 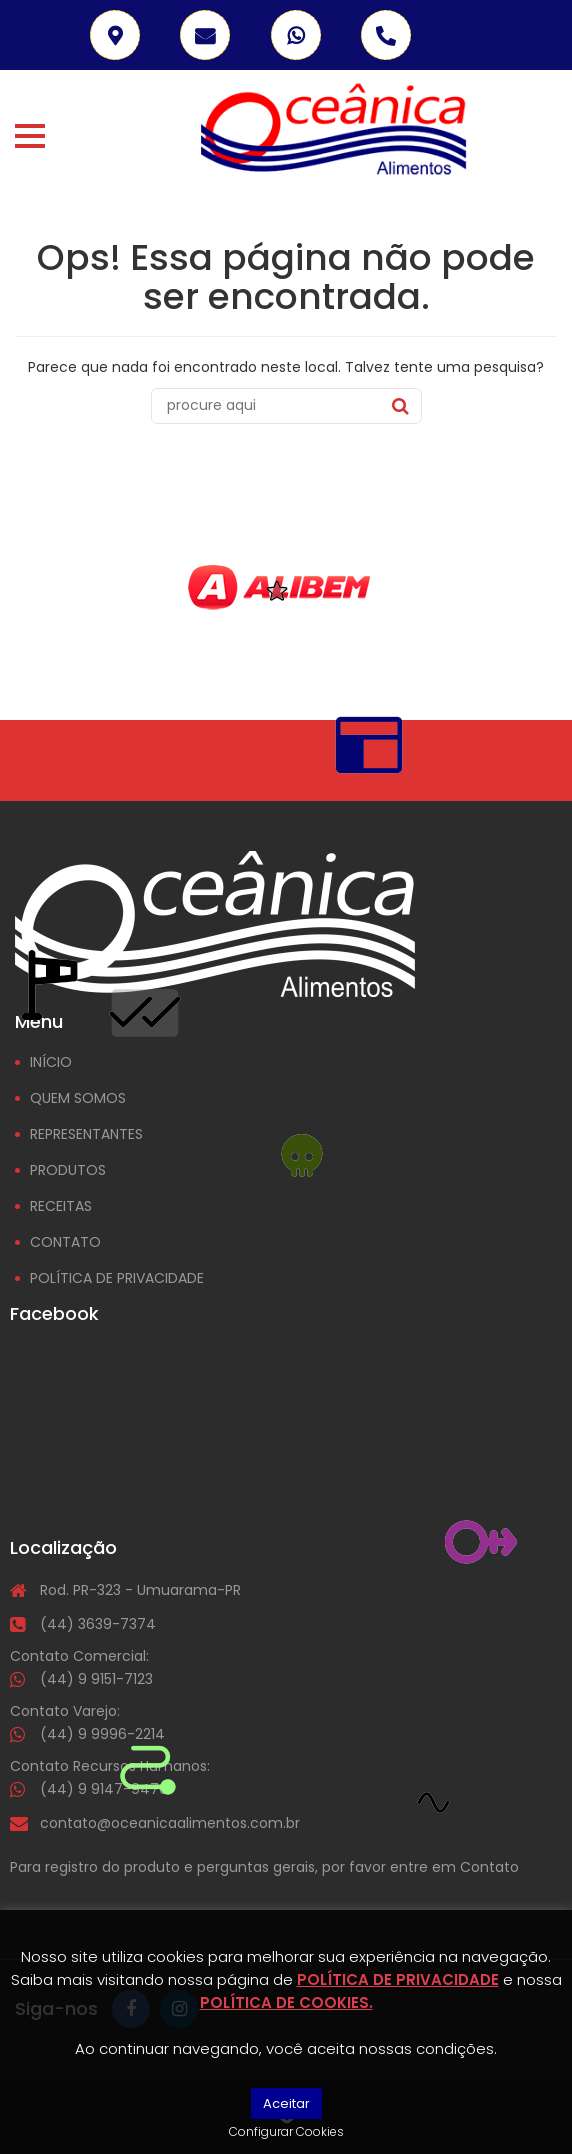 What do you see at coordinates (145, 1013) in the screenshot?
I see `indicates message has been read or delivered` at bounding box center [145, 1013].